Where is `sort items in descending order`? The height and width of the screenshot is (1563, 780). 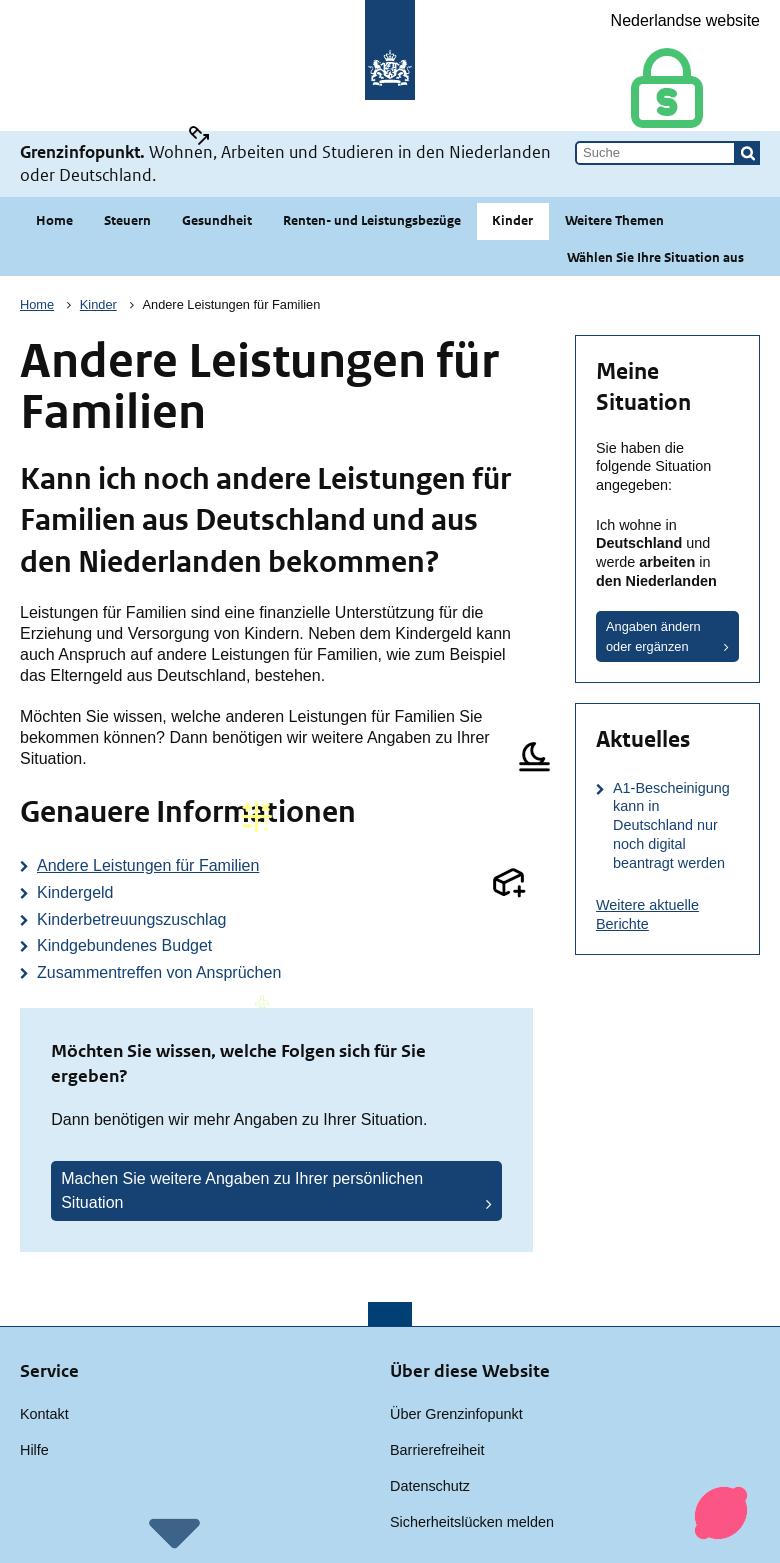
sort items in descending order is located at coordinates (174, 1514).